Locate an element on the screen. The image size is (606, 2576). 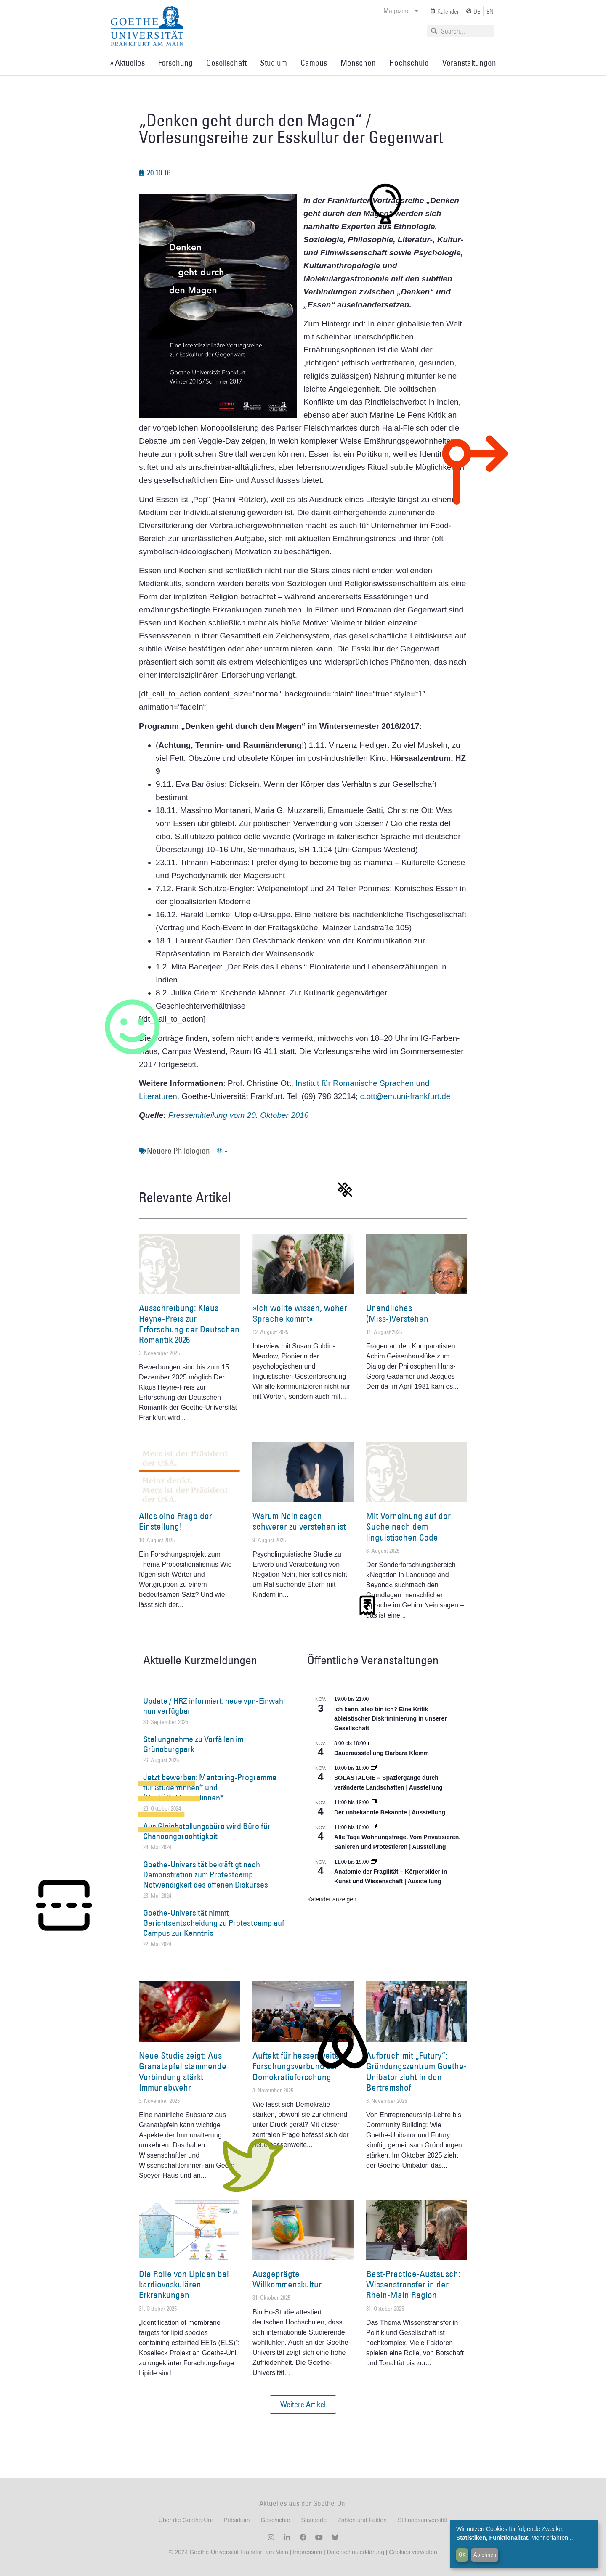
view items in a flat list format is located at coordinates (169, 1806).